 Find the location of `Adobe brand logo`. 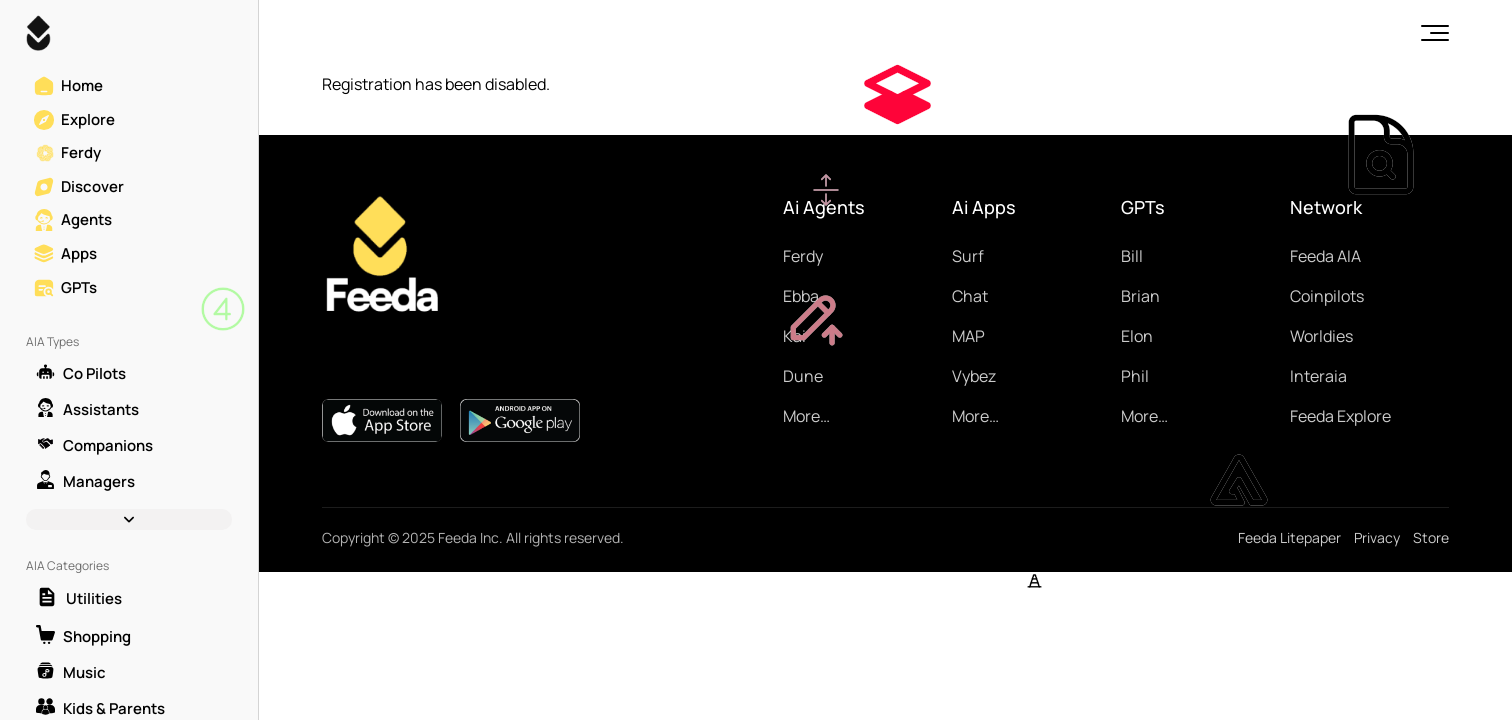

Adobe brand logo is located at coordinates (1239, 480).